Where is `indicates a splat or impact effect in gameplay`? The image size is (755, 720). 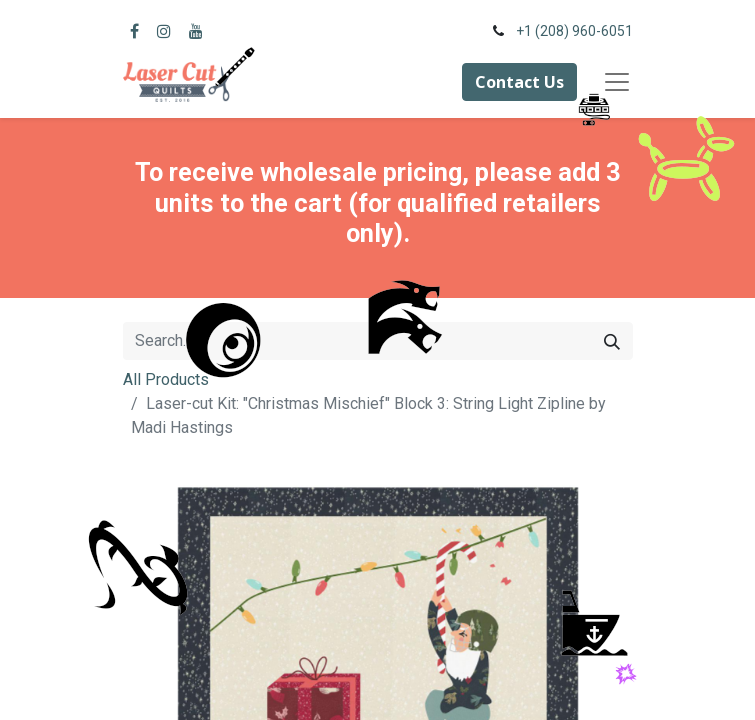
indicates a splat or impact effect in gameplay is located at coordinates (626, 674).